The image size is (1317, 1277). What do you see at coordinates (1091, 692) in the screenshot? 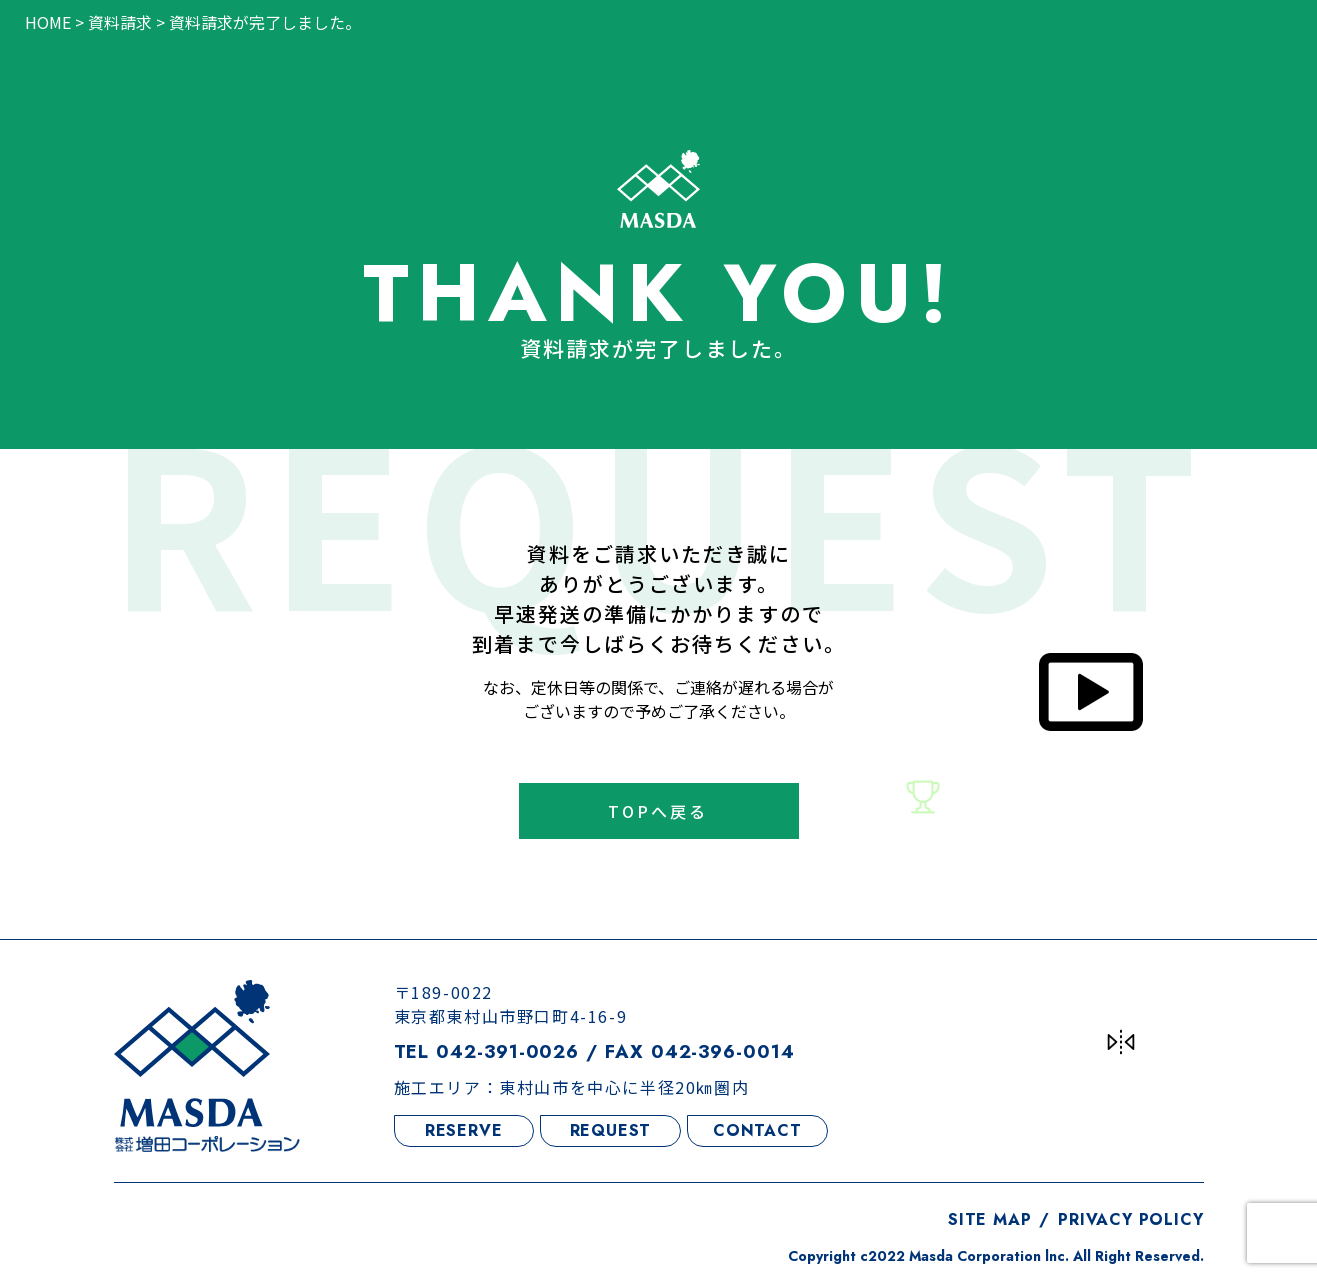
I see `play a video` at bounding box center [1091, 692].